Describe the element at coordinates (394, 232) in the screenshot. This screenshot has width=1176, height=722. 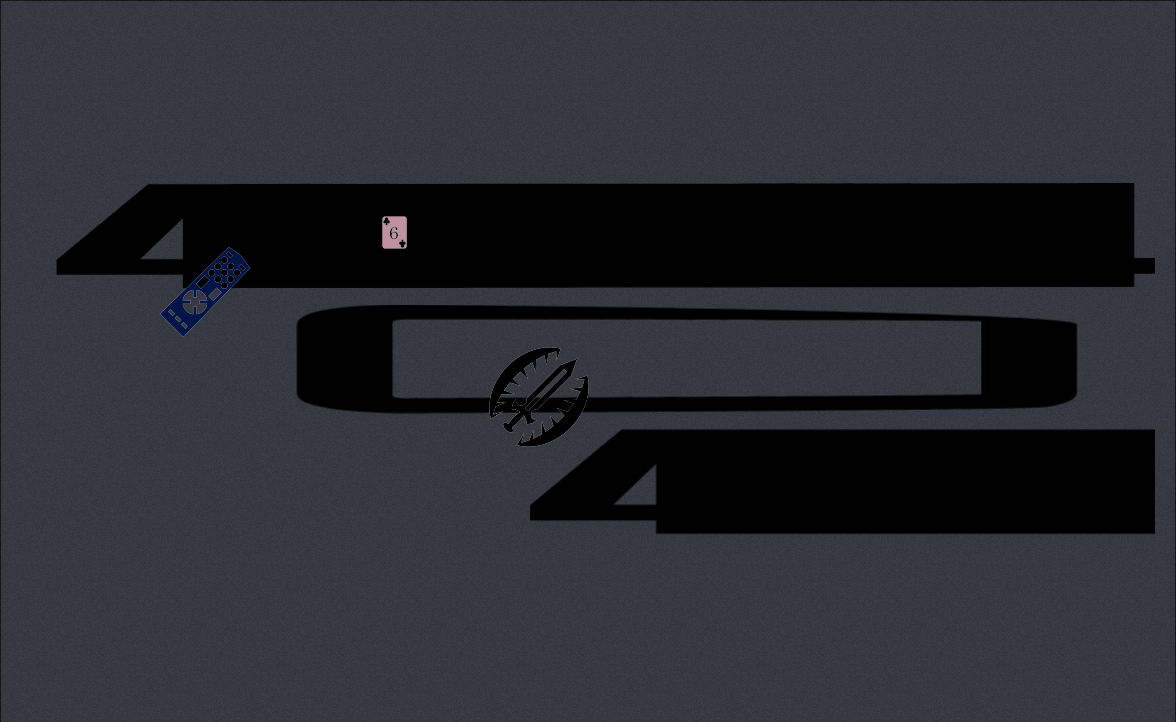
I see `six of clubs playing card` at that location.